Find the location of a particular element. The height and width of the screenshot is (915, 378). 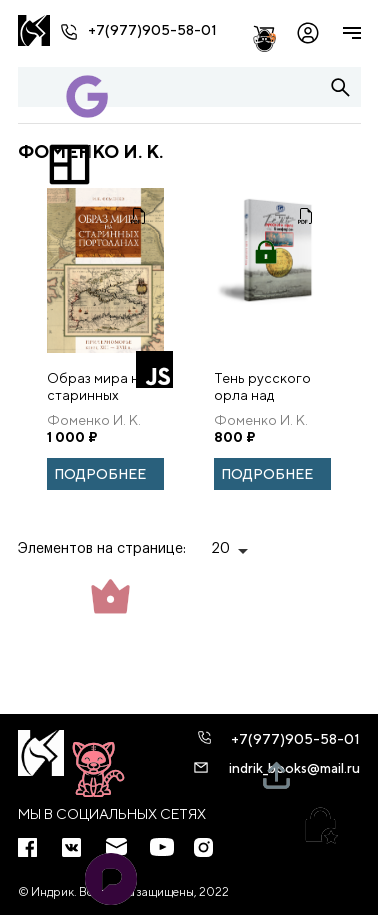

indicates a locked or secured item is located at coordinates (266, 252).